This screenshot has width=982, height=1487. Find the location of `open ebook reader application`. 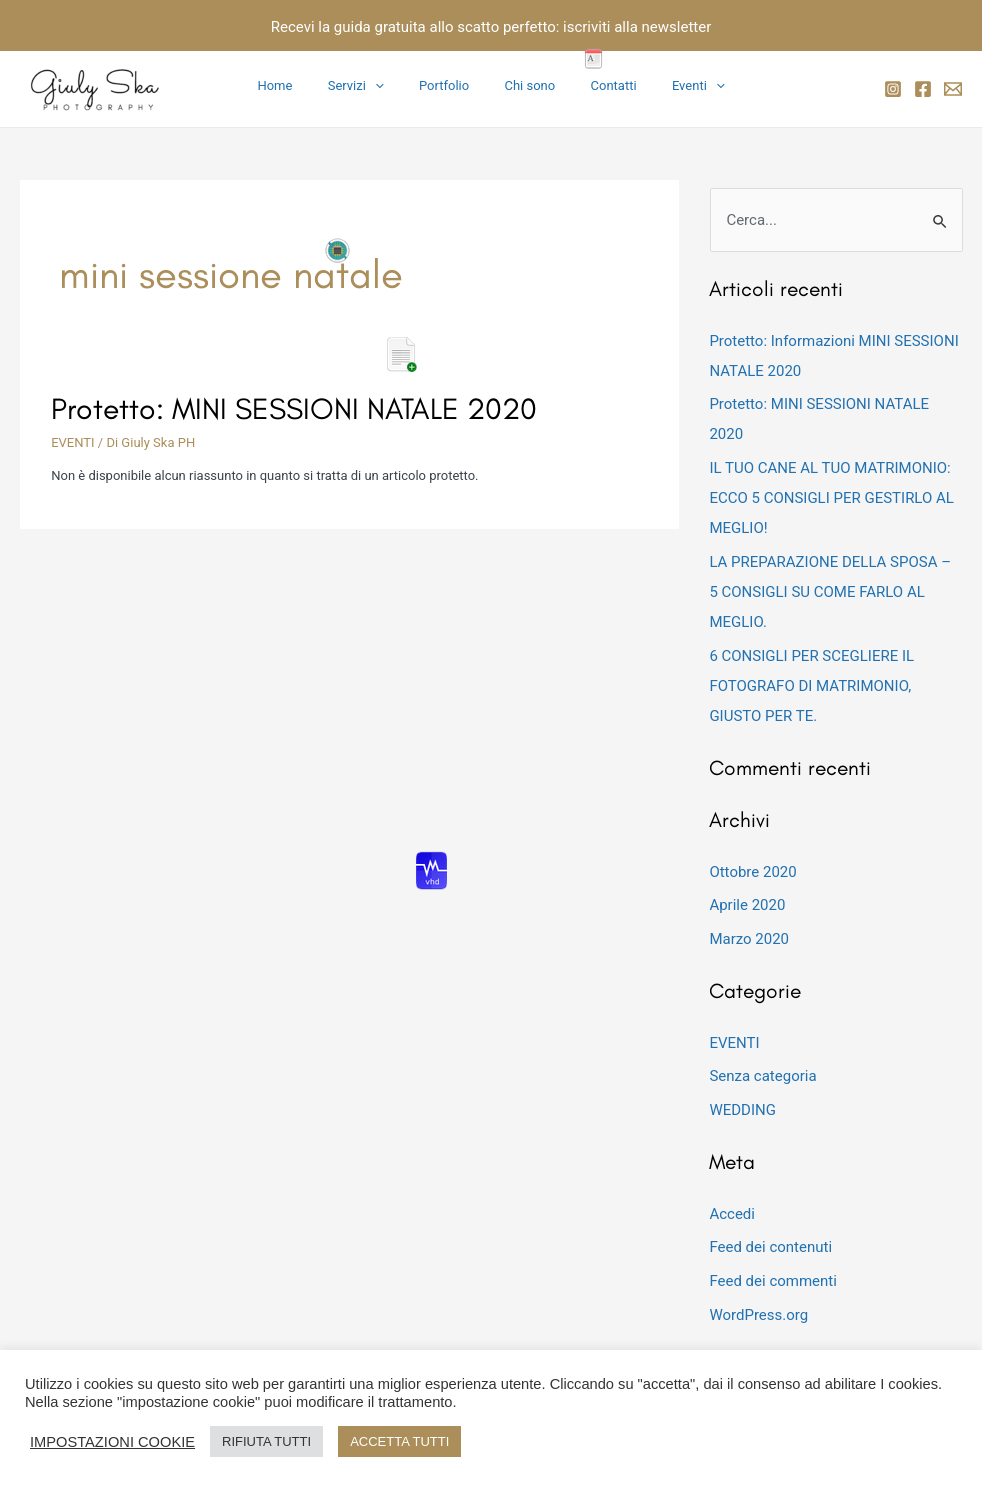

open ebook reader application is located at coordinates (593, 58).